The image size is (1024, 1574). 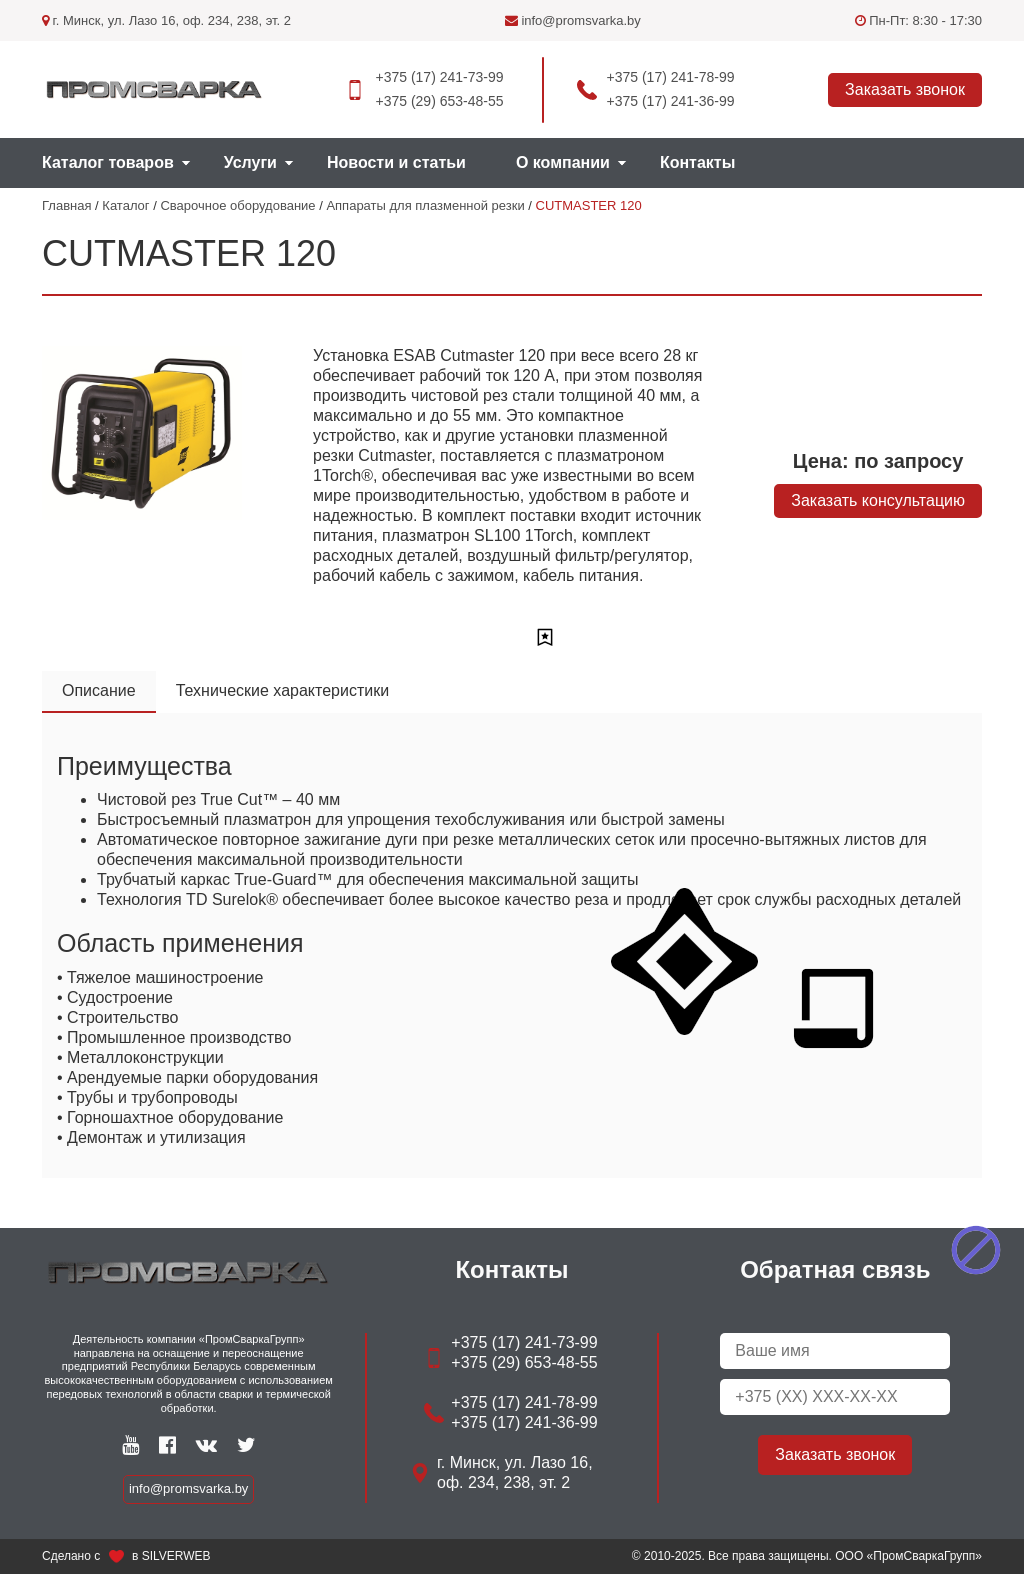 I want to click on openmined logo - an open-source privacy-focused AI platform, so click(x=684, y=961).